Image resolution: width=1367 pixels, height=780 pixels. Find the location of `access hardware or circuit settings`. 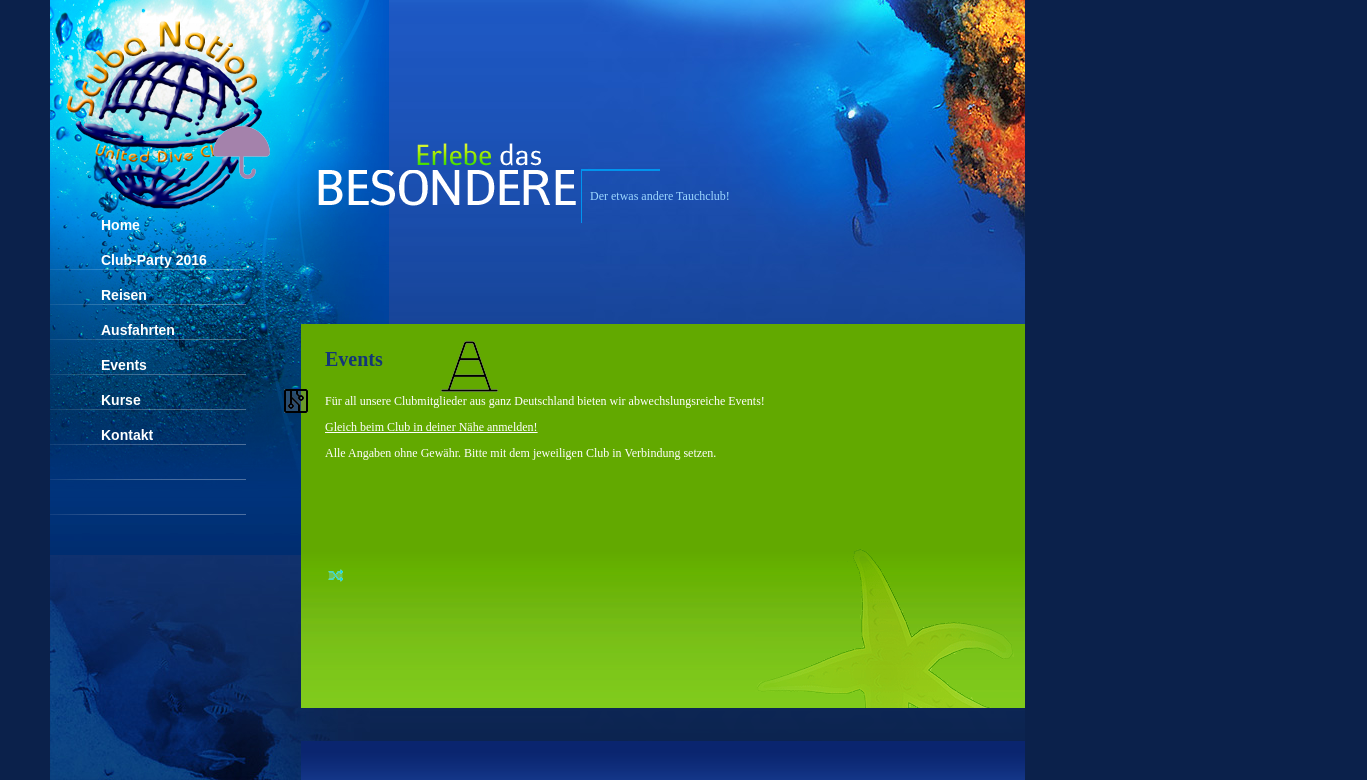

access hardware or circuit settings is located at coordinates (296, 401).